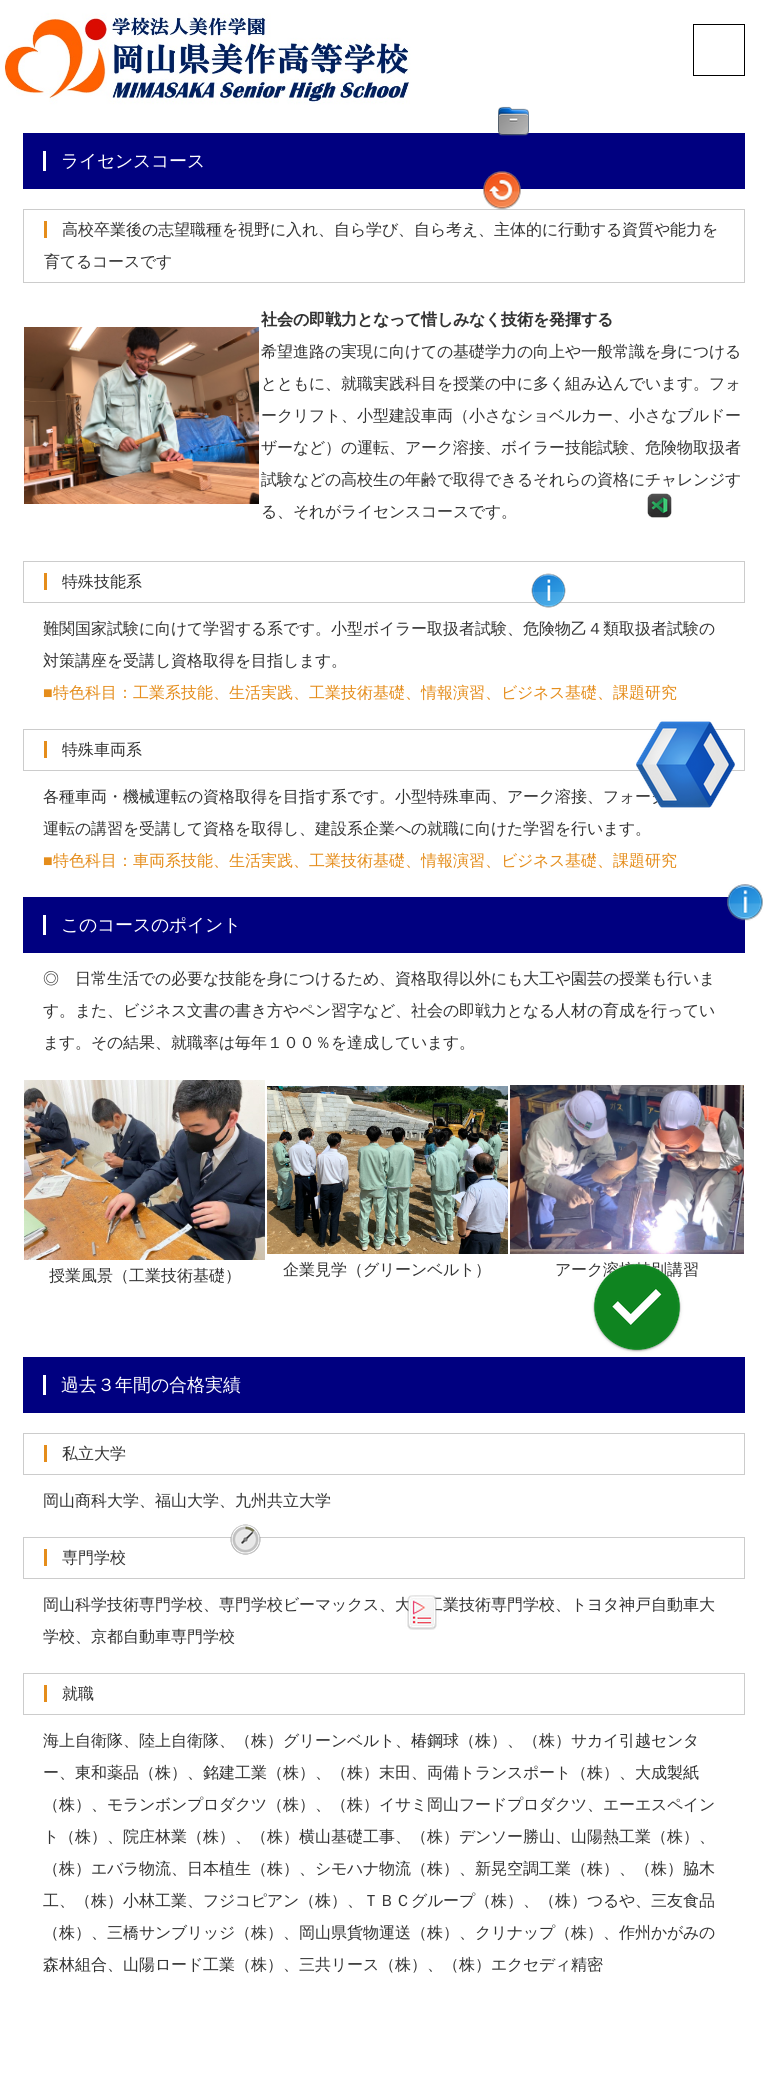  Describe the element at coordinates (685, 764) in the screenshot. I see `open the interface settings application` at that location.